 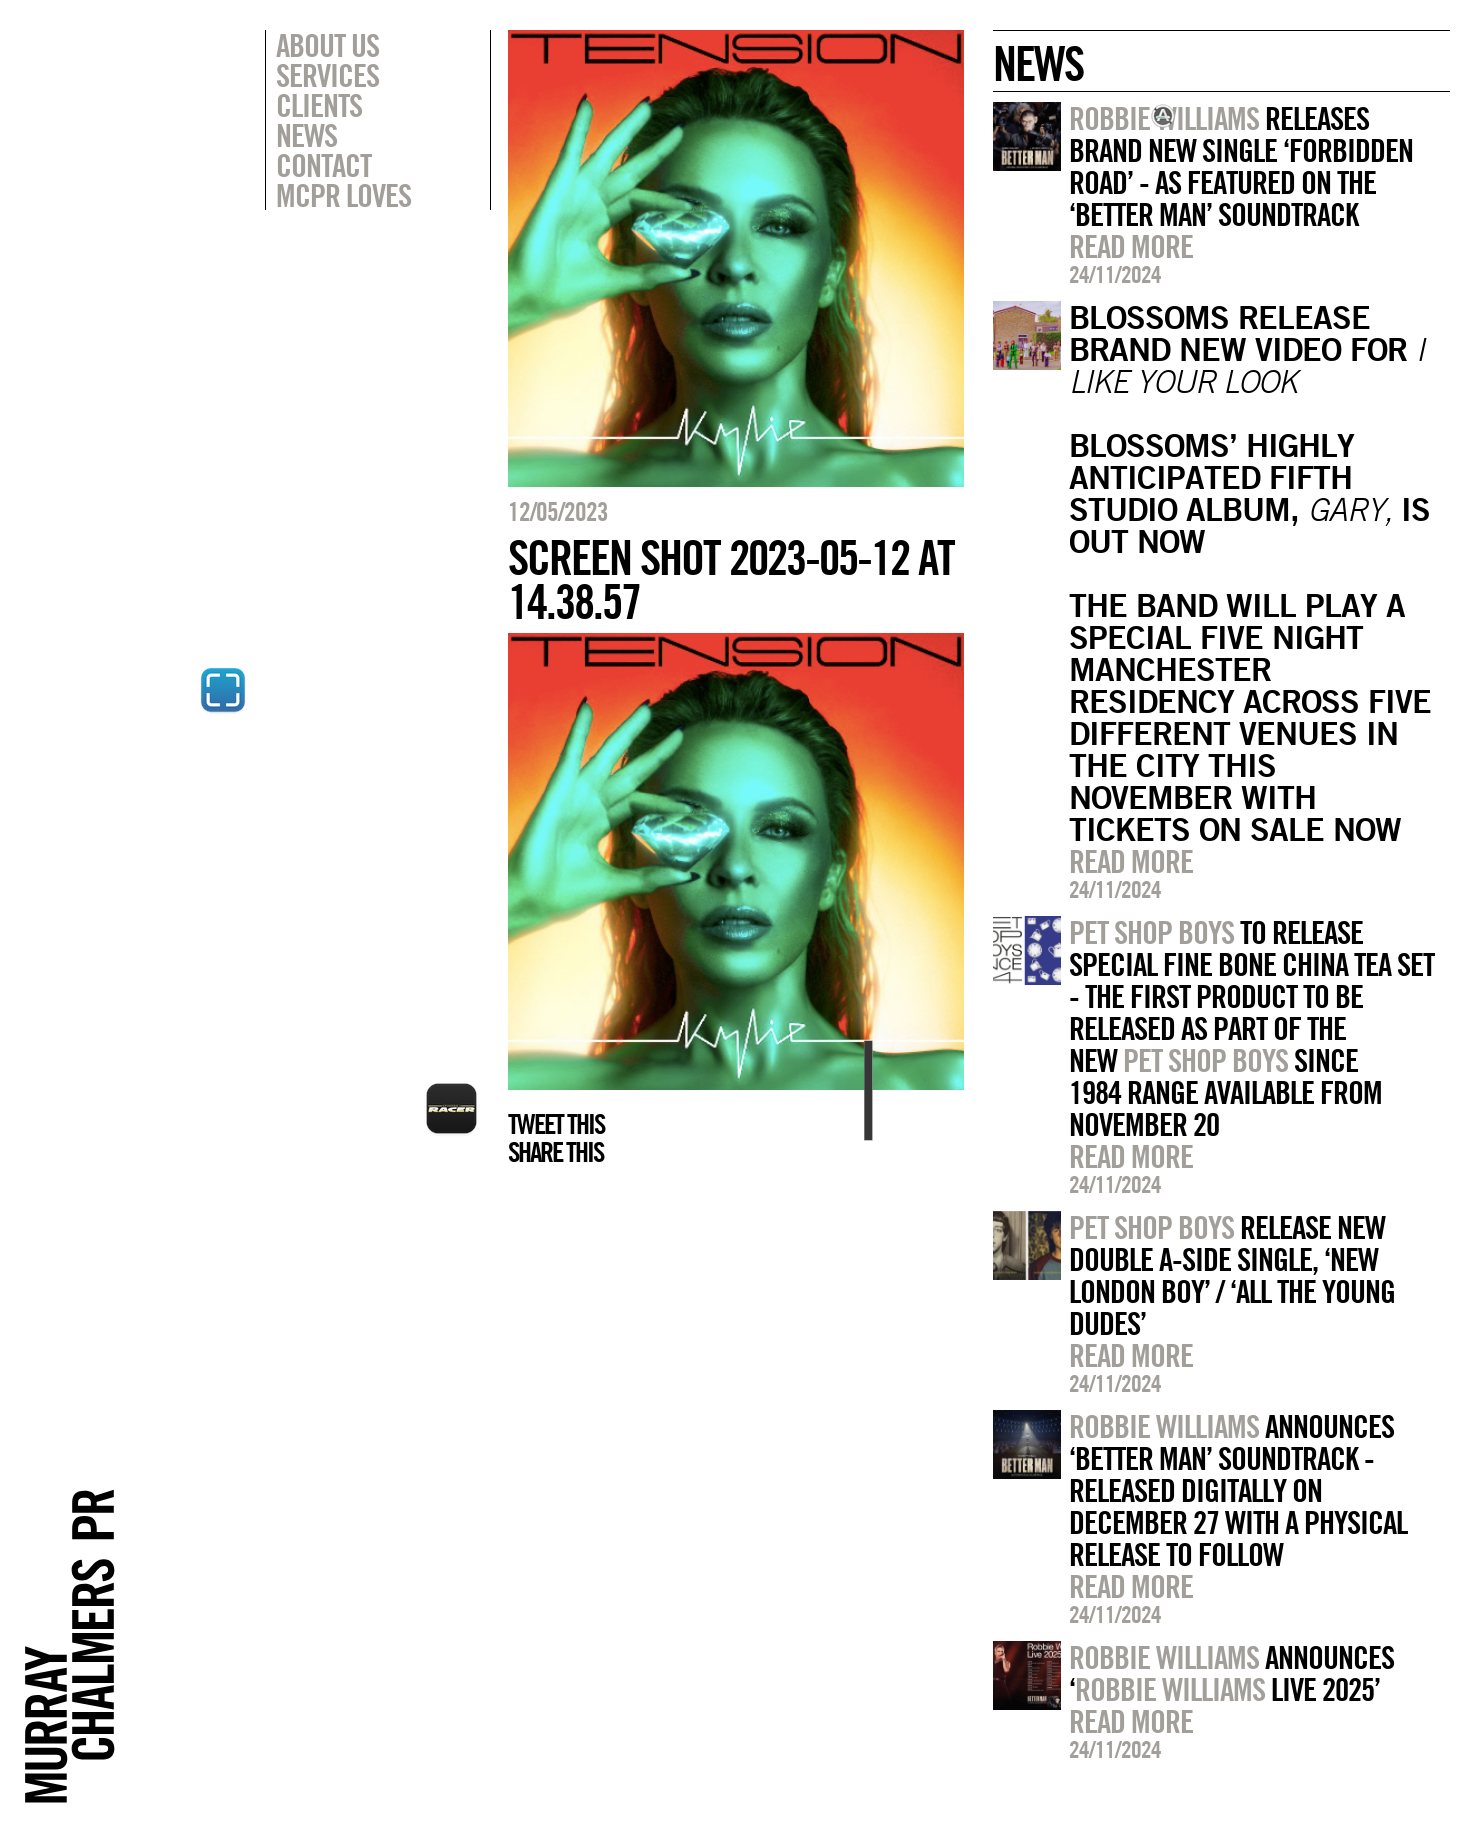 What do you see at coordinates (1163, 116) in the screenshot?
I see `open the software update manager` at bounding box center [1163, 116].